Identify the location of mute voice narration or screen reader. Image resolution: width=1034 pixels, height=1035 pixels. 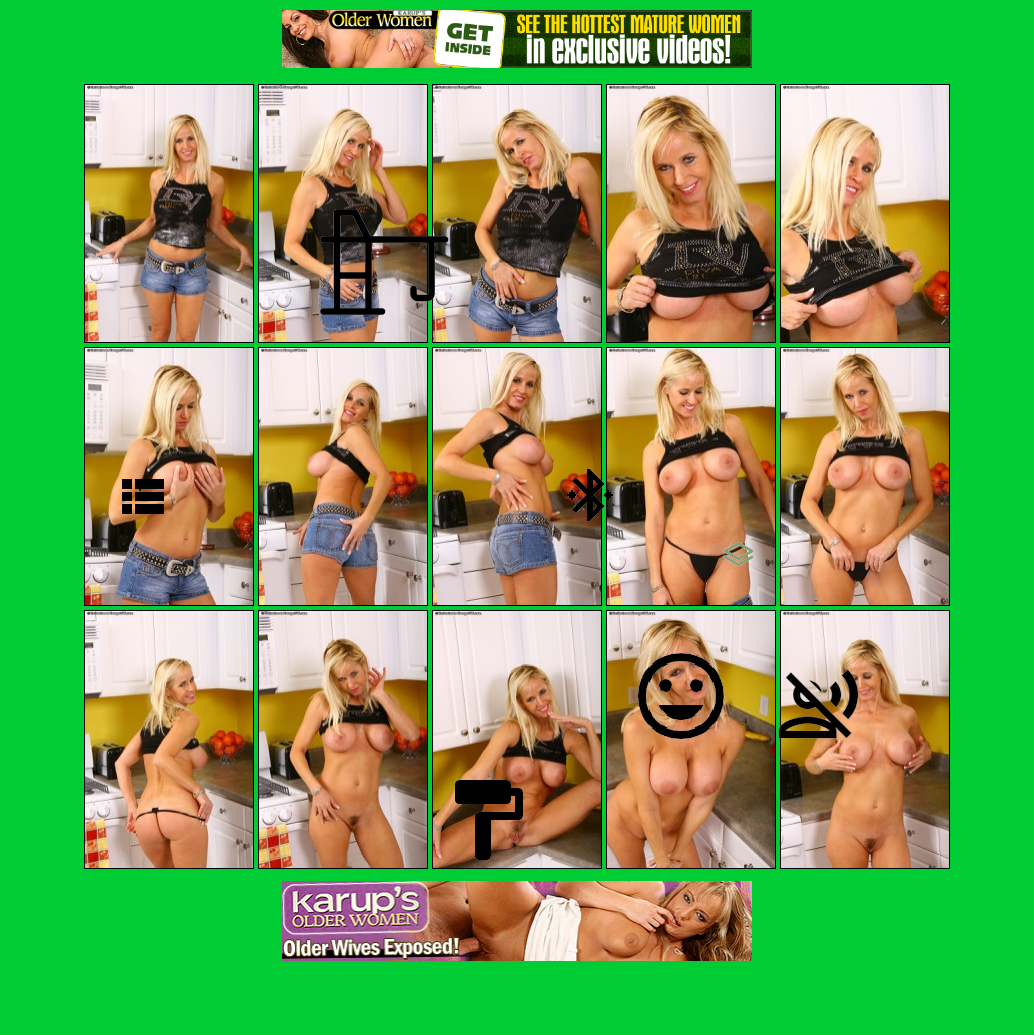
(818, 705).